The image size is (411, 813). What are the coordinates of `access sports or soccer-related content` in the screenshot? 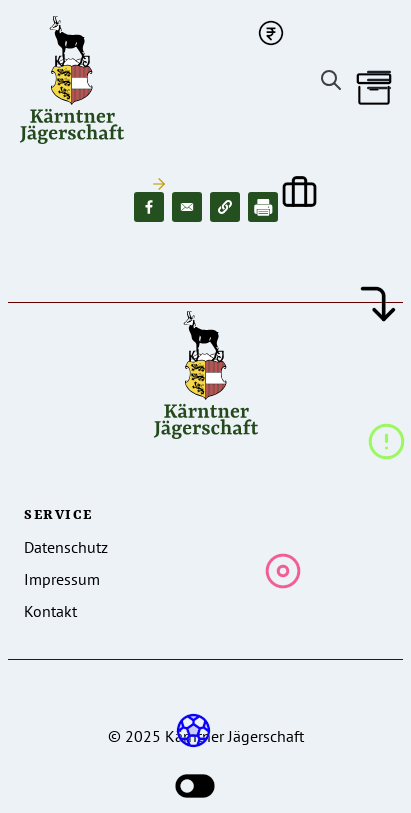 It's located at (193, 730).